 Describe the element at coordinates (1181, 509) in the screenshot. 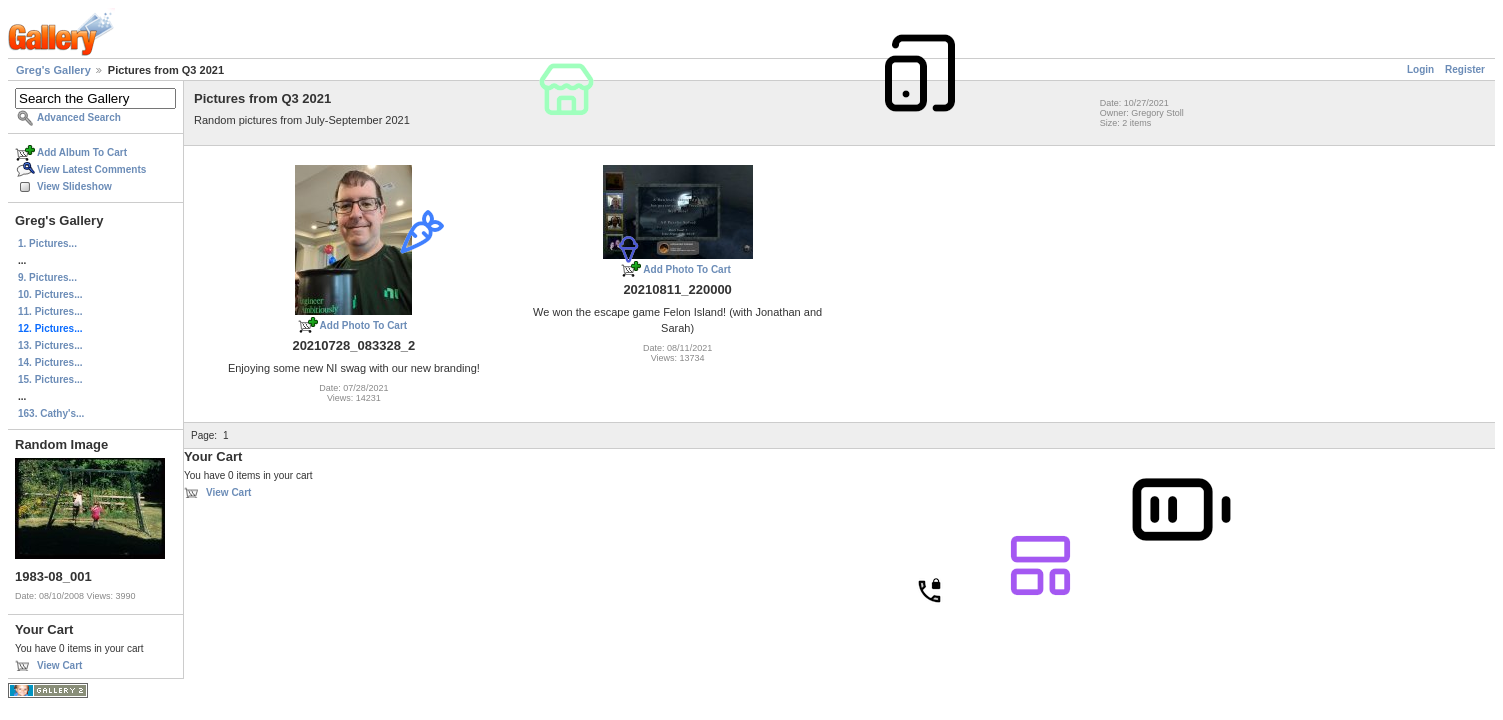

I see `indicates medium battery level` at that location.